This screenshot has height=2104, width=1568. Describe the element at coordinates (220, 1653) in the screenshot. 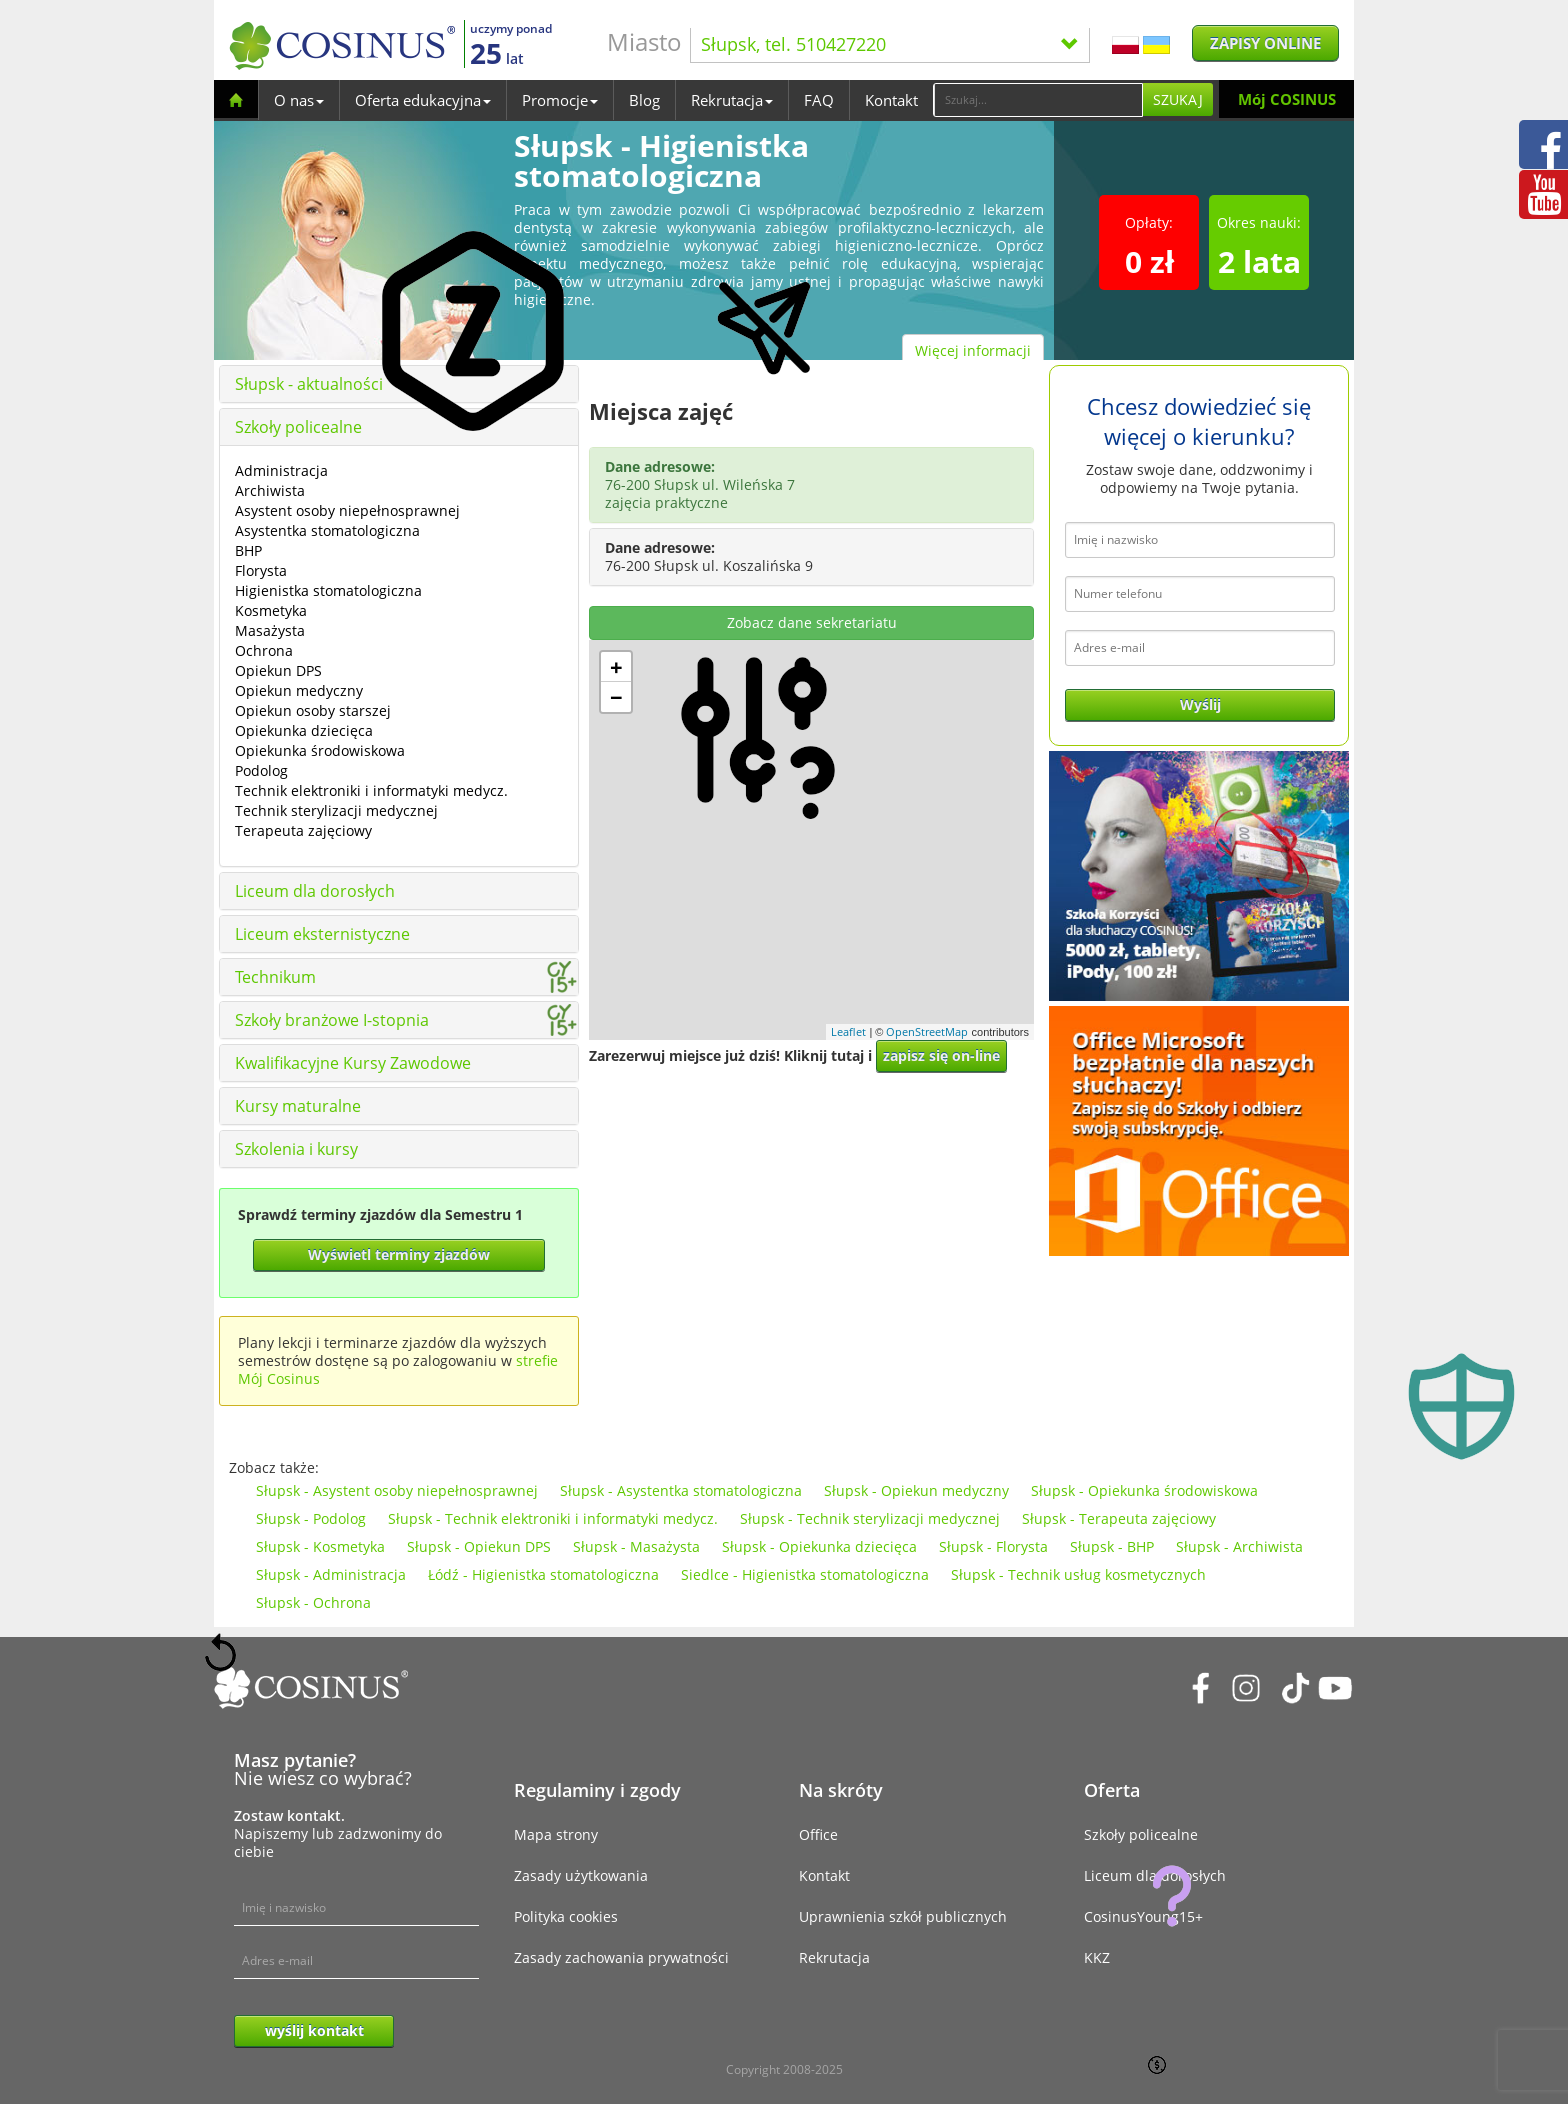

I see `replay or restart media from the beginning` at that location.